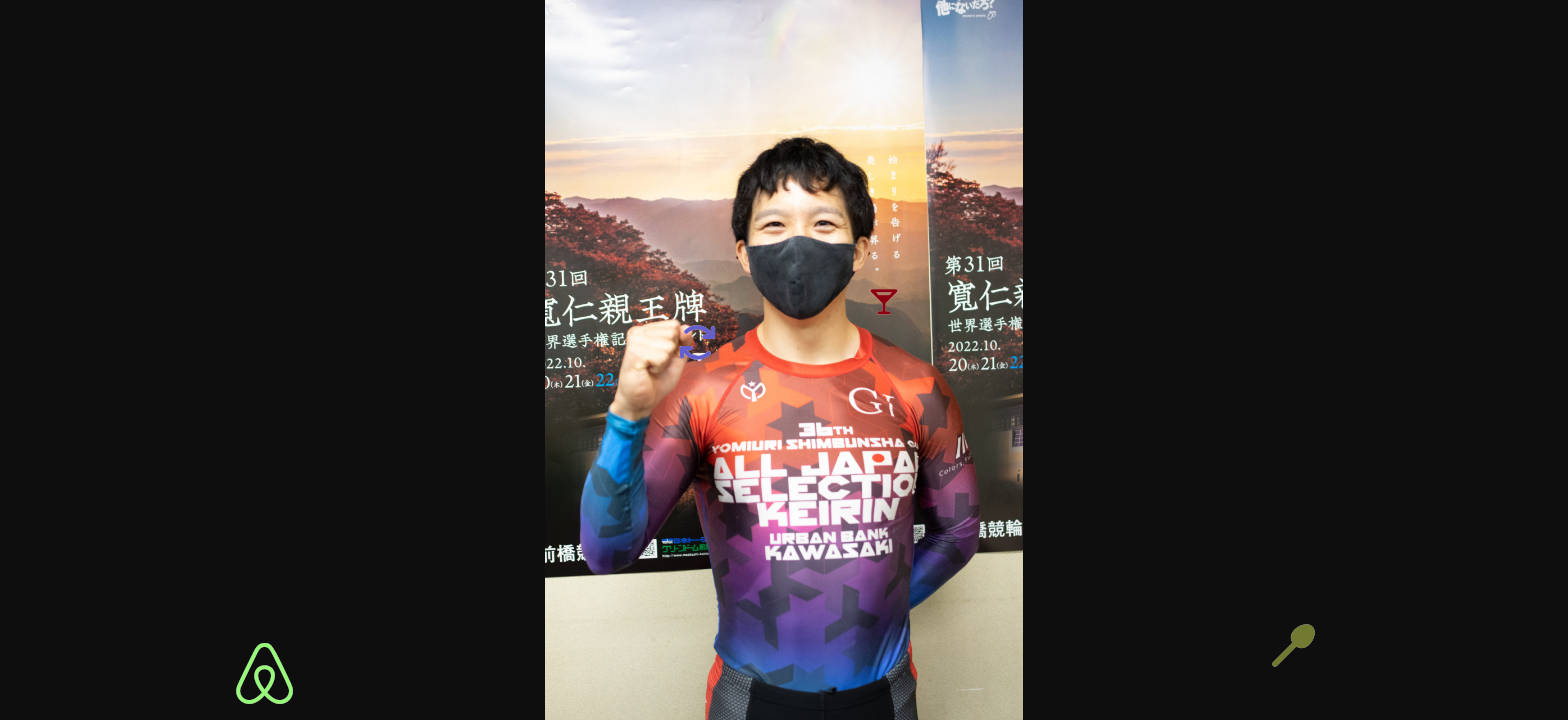  What do you see at coordinates (264, 673) in the screenshot?
I see `open the airbnb app` at bounding box center [264, 673].